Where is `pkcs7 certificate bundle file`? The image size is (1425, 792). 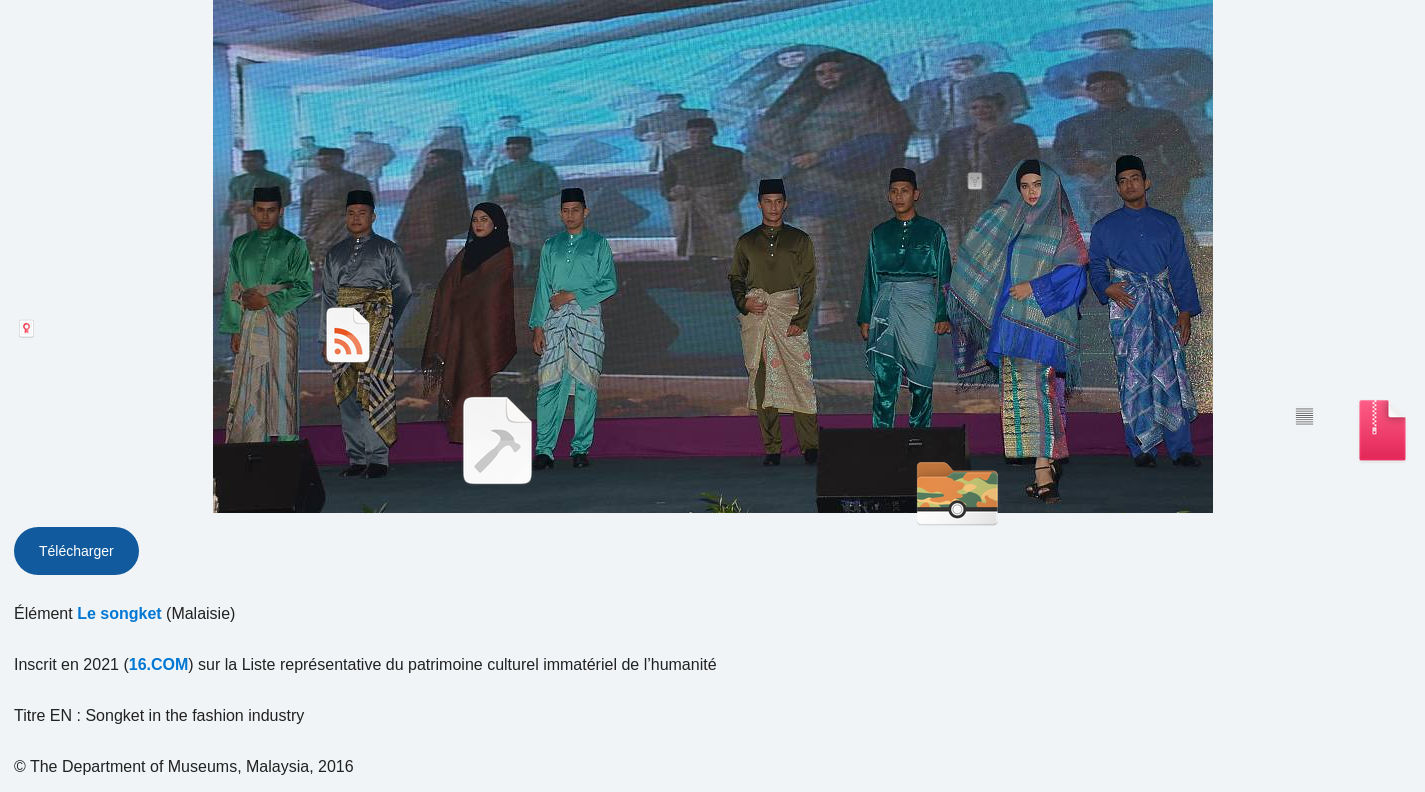 pkcs7 certificate bundle file is located at coordinates (26, 328).